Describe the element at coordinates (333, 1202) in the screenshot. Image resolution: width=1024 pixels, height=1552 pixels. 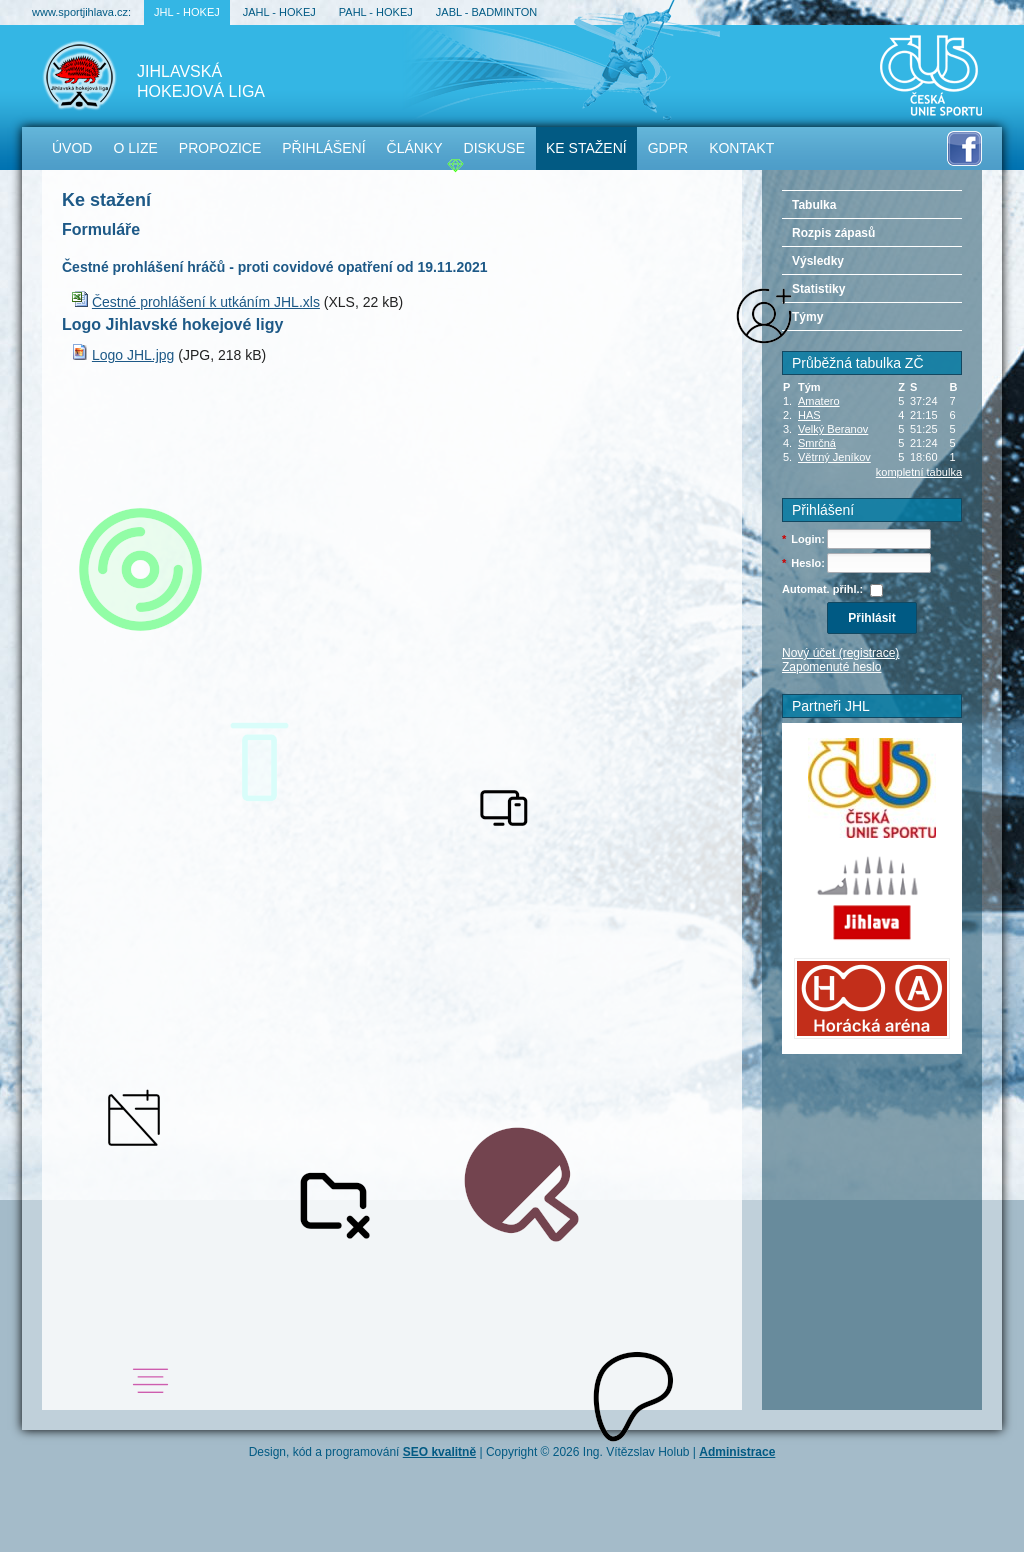
I see `delete a folder` at that location.